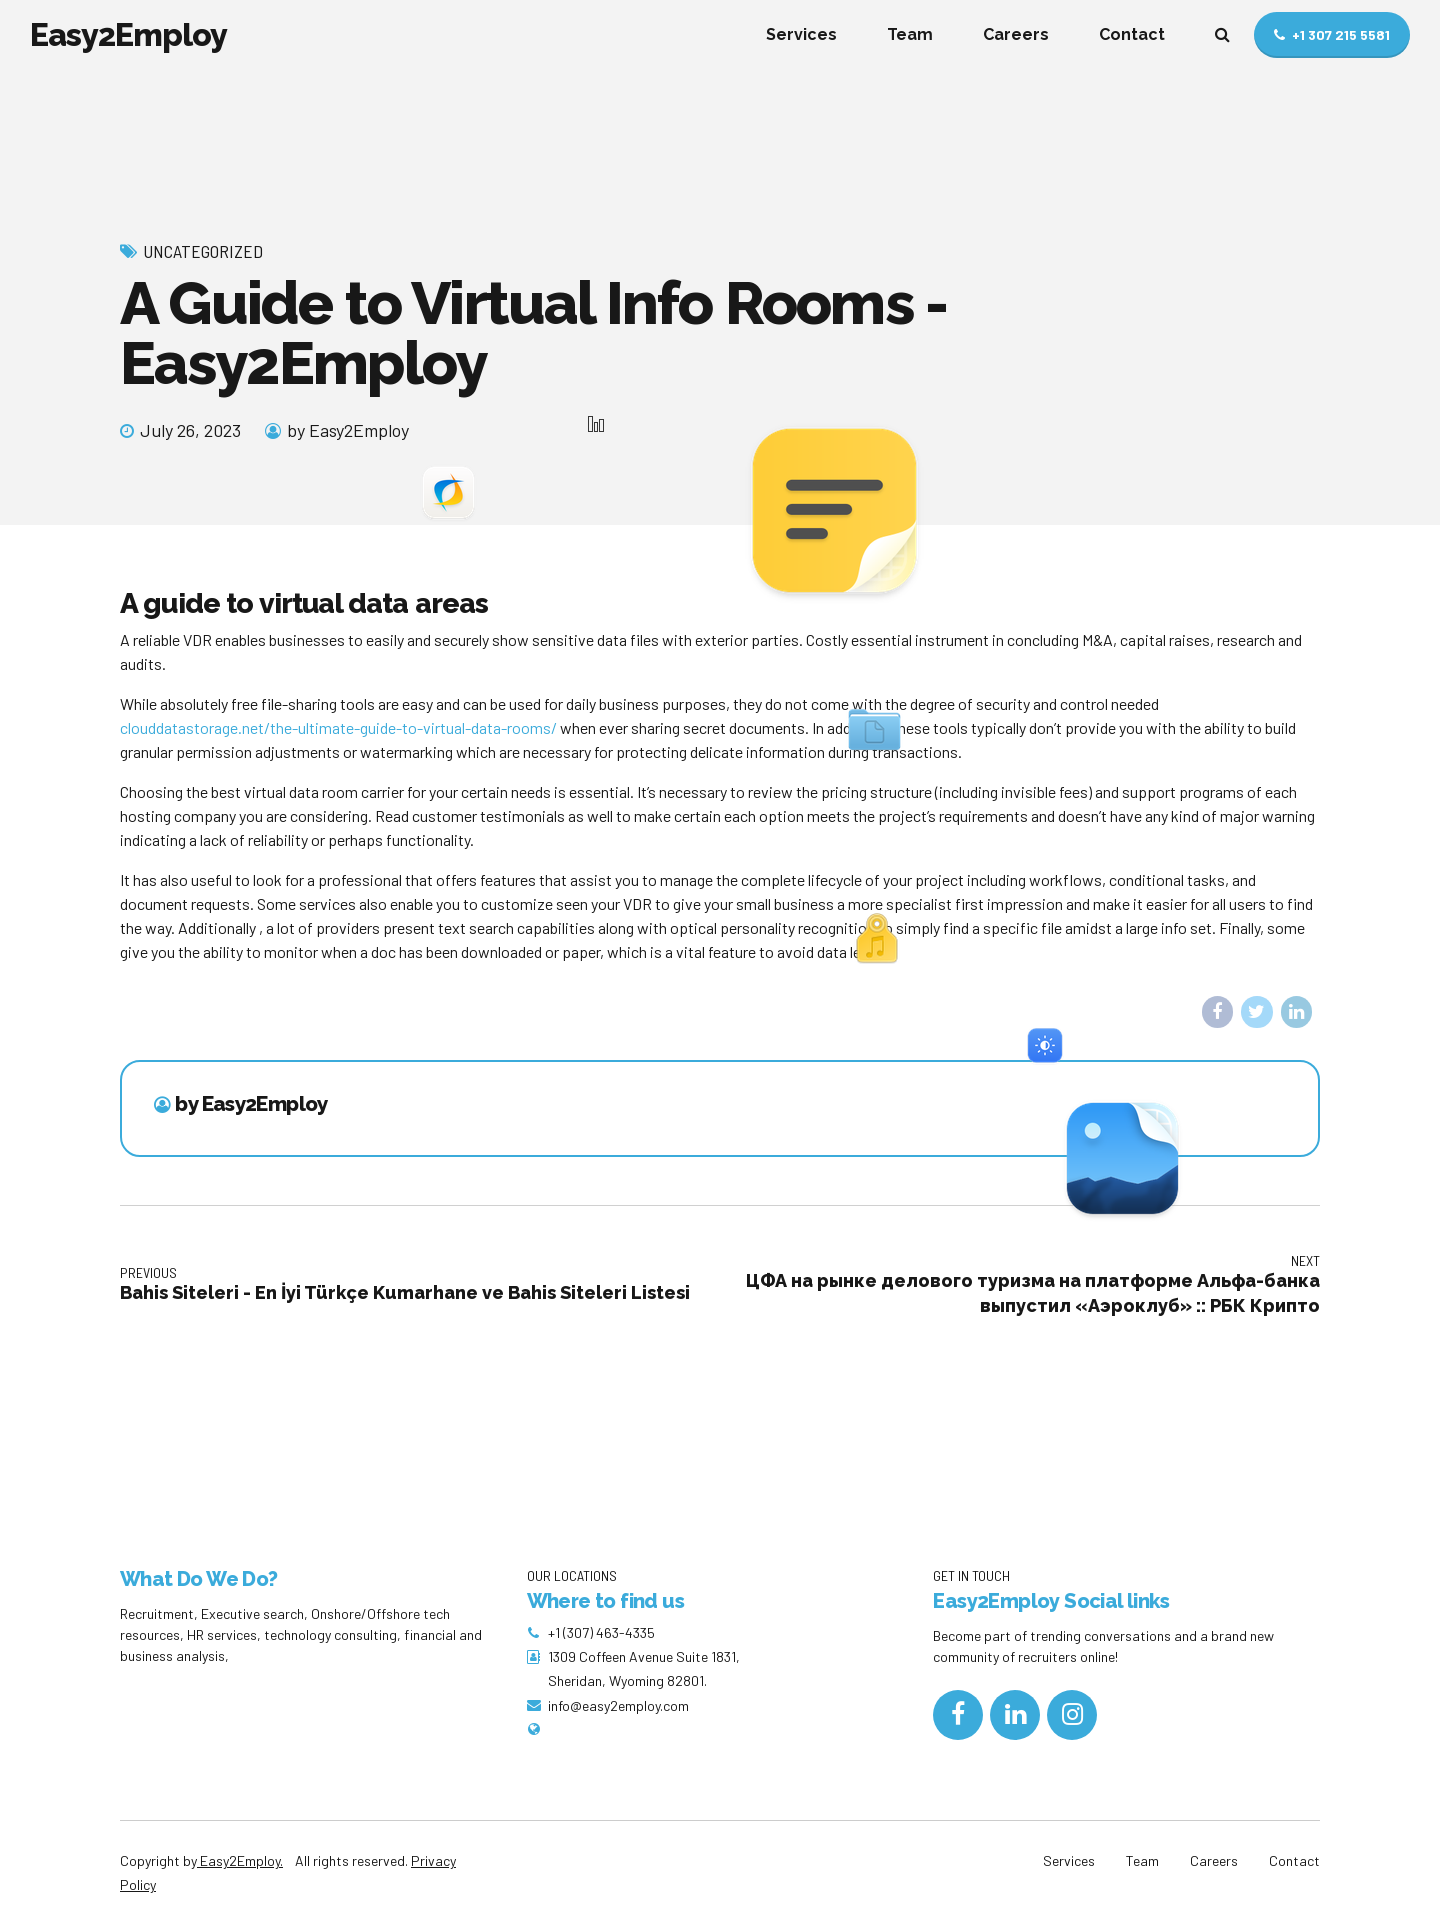  What do you see at coordinates (874, 729) in the screenshot?
I see `open your documents folder` at bounding box center [874, 729].